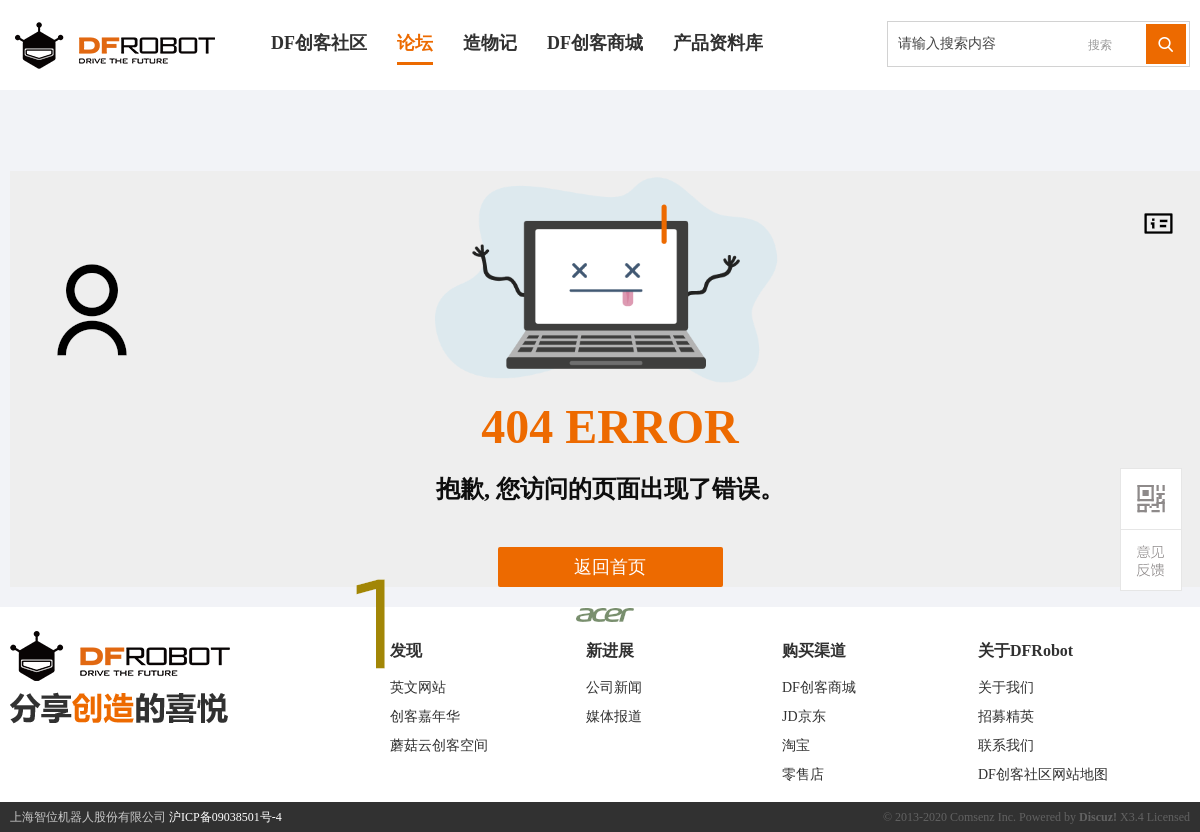 This screenshot has height=832, width=1200. I want to click on indicates first item or top priority, so click(376, 625).